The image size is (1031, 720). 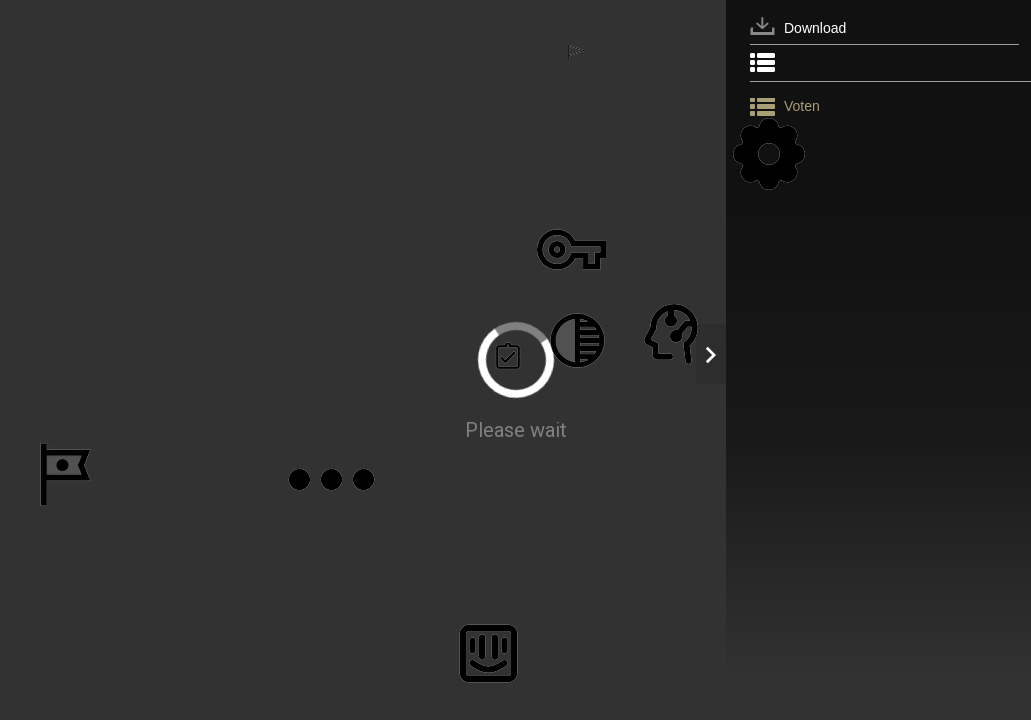 What do you see at coordinates (488, 653) in the screenshot?
I see `open intercom customer messaging` at bounding box center [488, 653].